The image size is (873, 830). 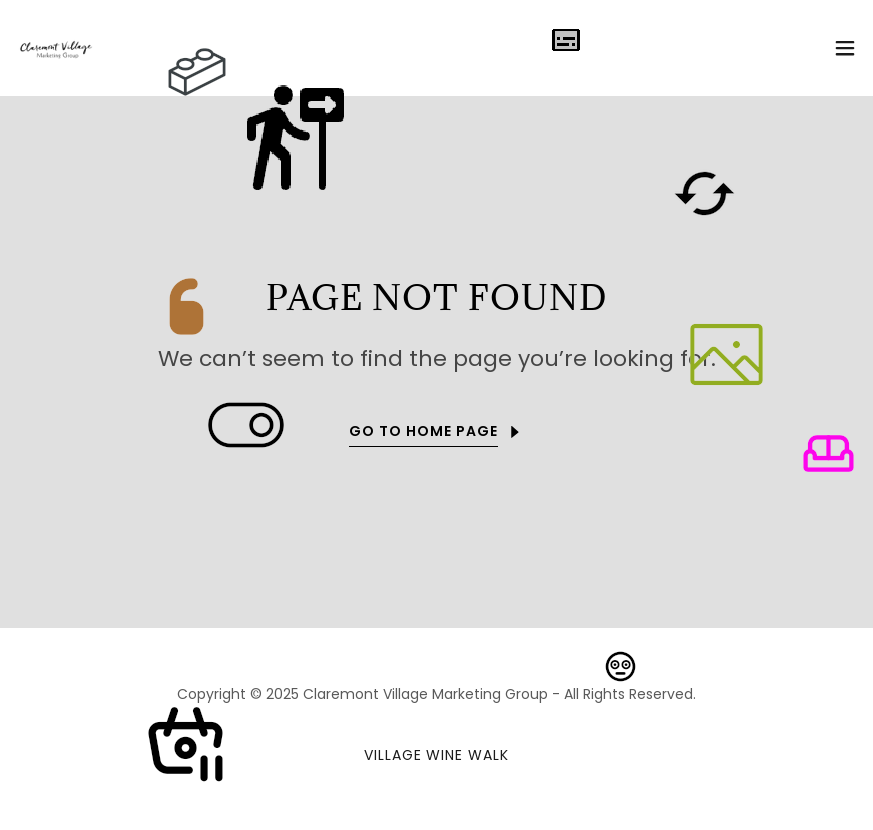 What do you see at coordinates (620, 666) in the screenshot?
I see `react with embarrassment or surprise` at bounding box center [620, 666].